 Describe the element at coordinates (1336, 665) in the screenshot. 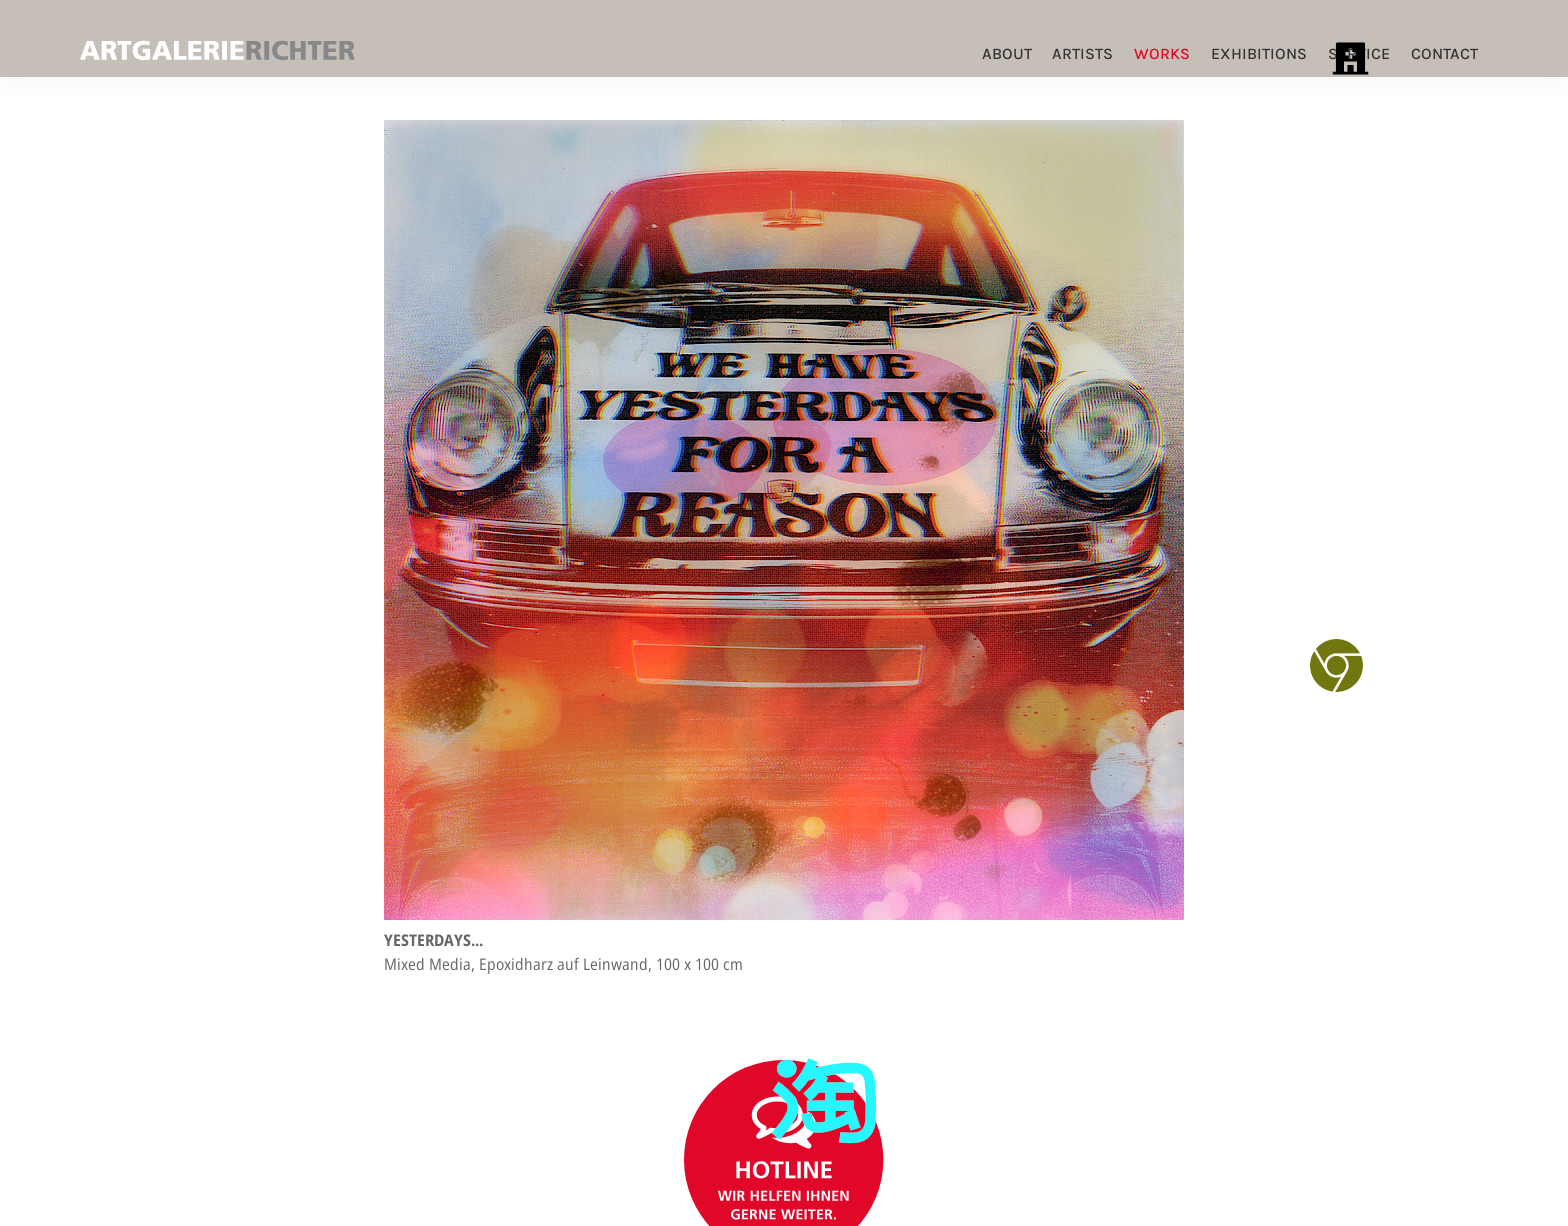

I see `open Google Chrome browser` at that location.